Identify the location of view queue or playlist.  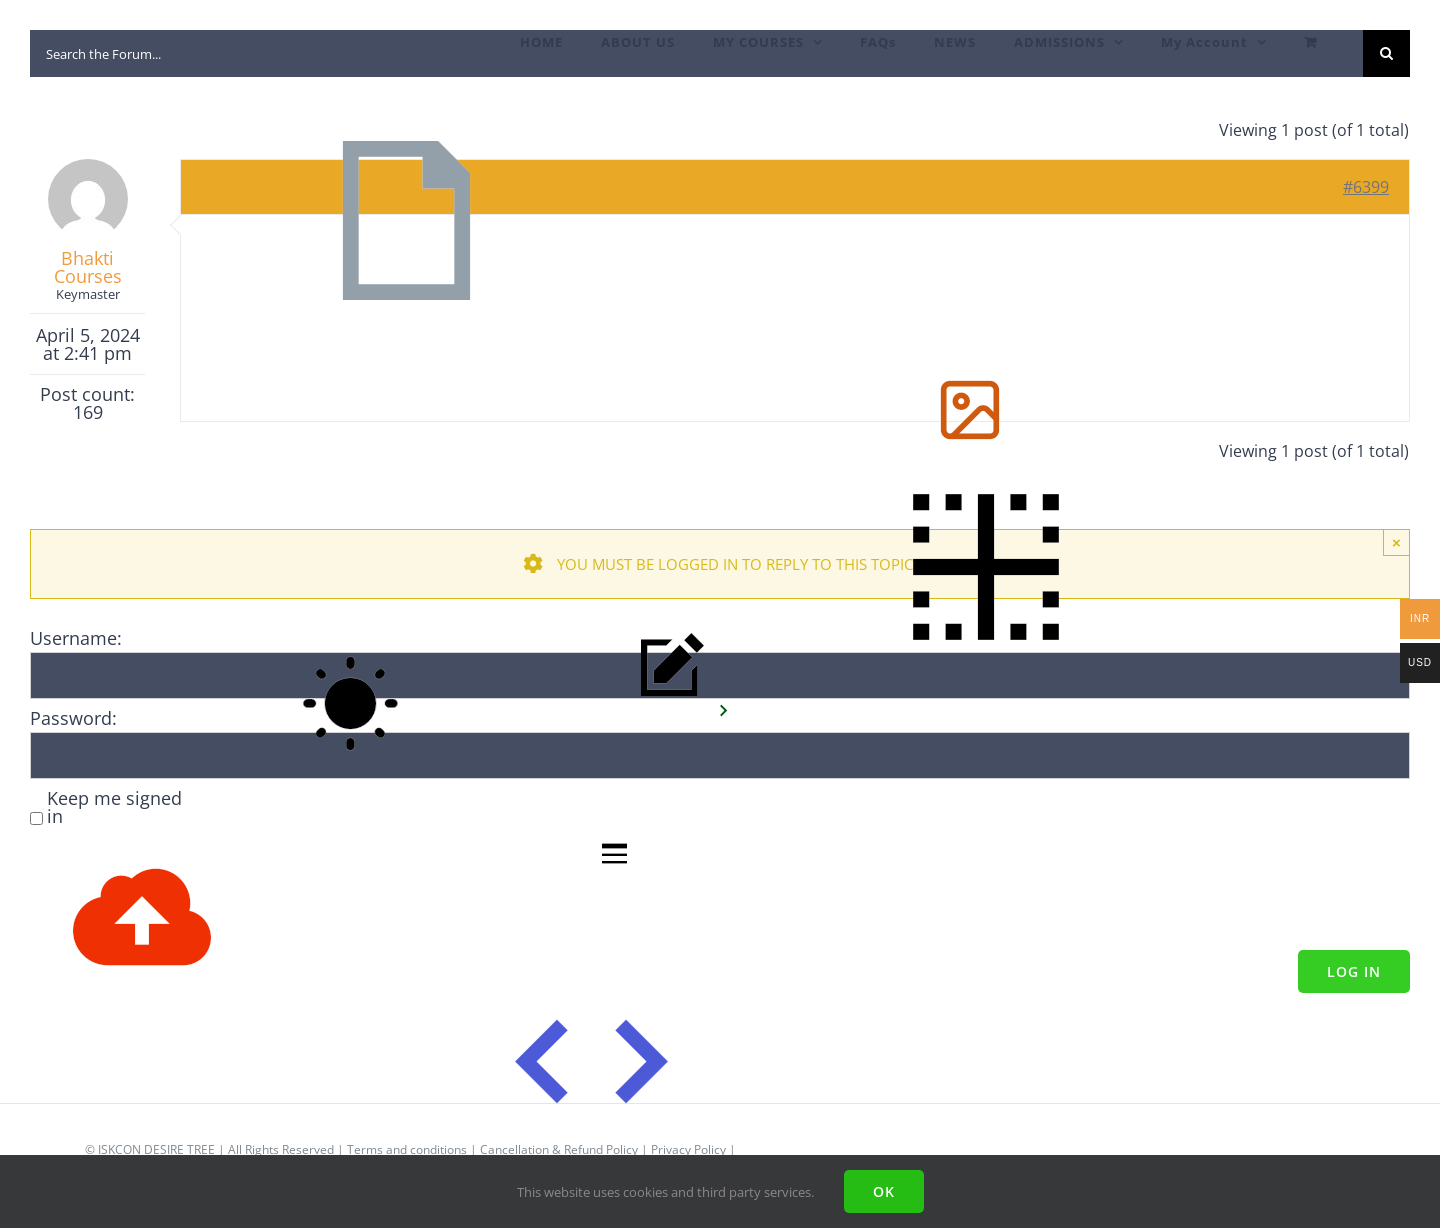
(614, 853).